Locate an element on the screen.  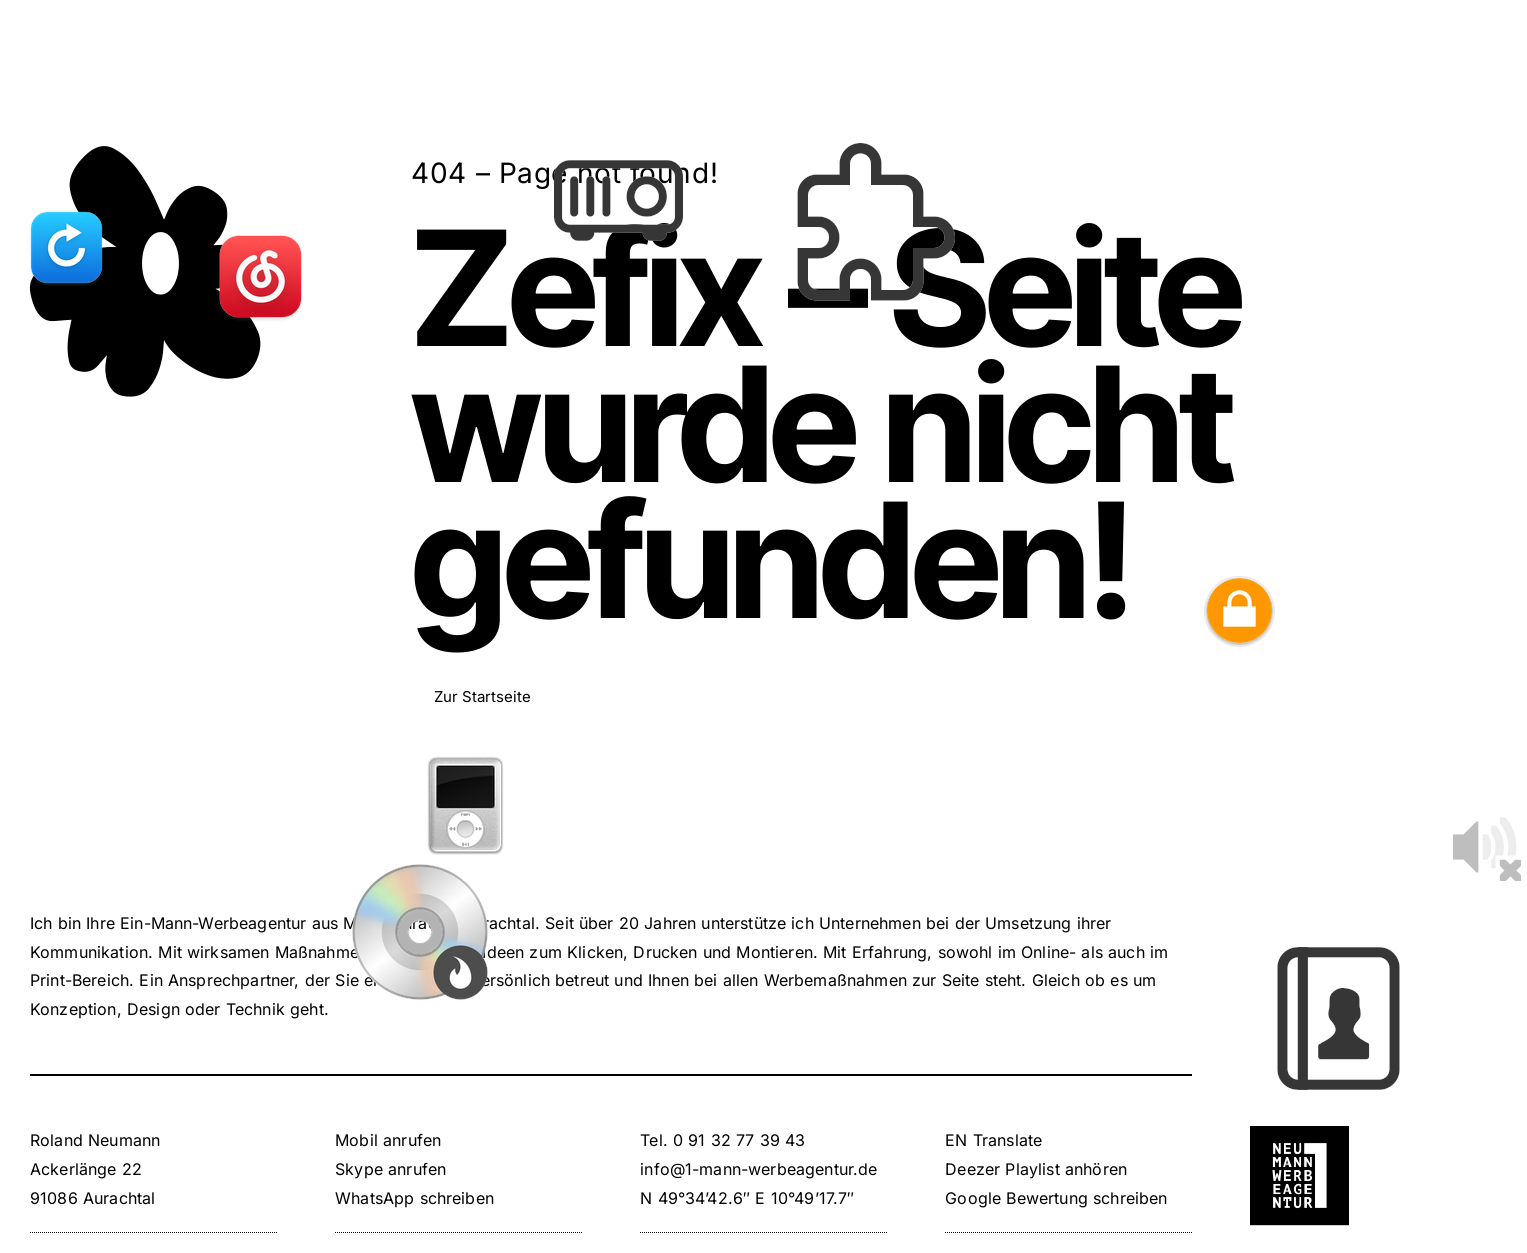
connect to an external projector or display is located at coordinates (618, 200).